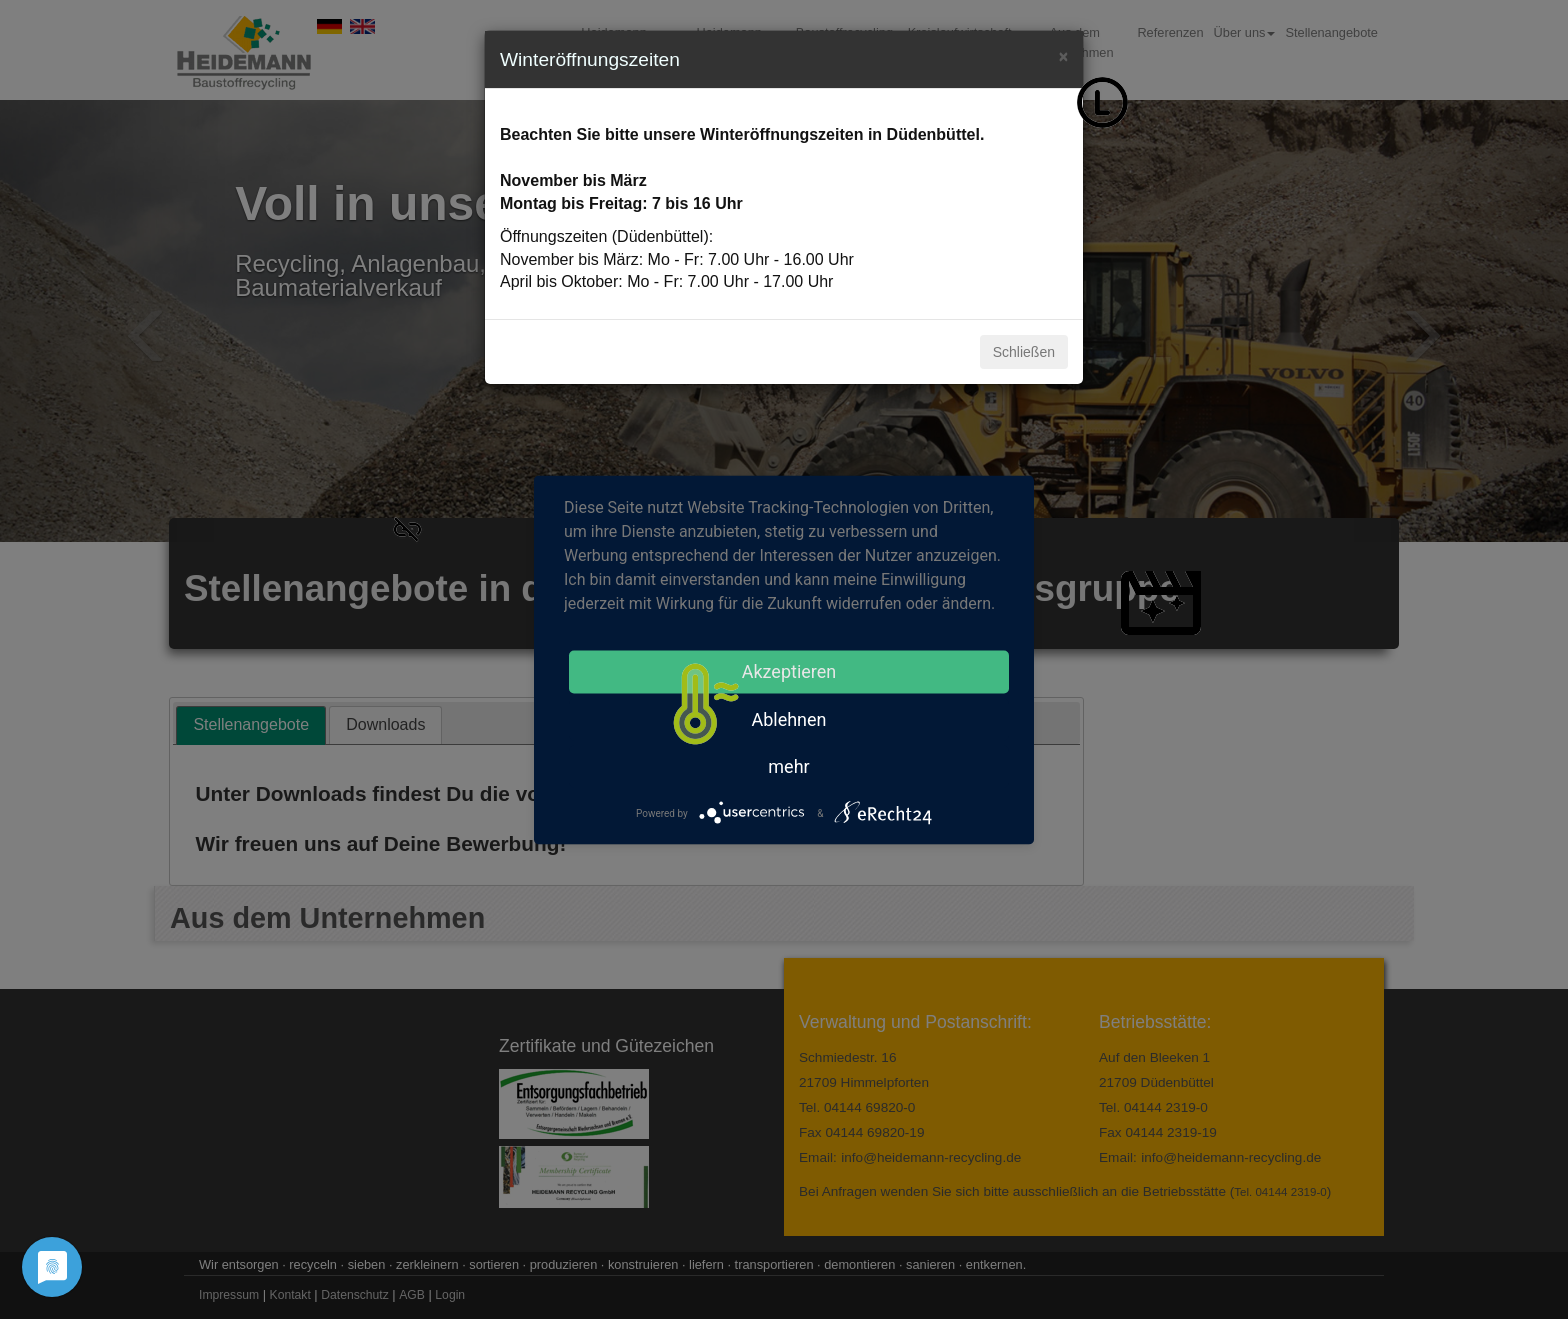 This screenshot has height=1319, width=1568. Describe the element at coordinates (407, 529) in the screenshot. I see `unlink or disconnect a shared link` at that location.